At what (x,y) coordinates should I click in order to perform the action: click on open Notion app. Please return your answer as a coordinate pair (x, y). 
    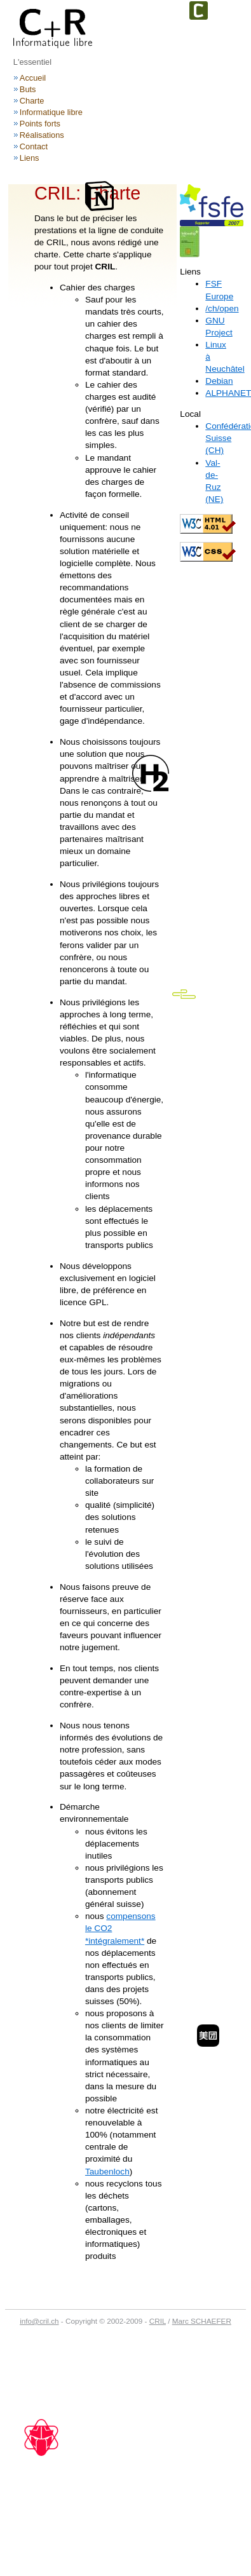
    Looking at the image, I should click on (99, 196).